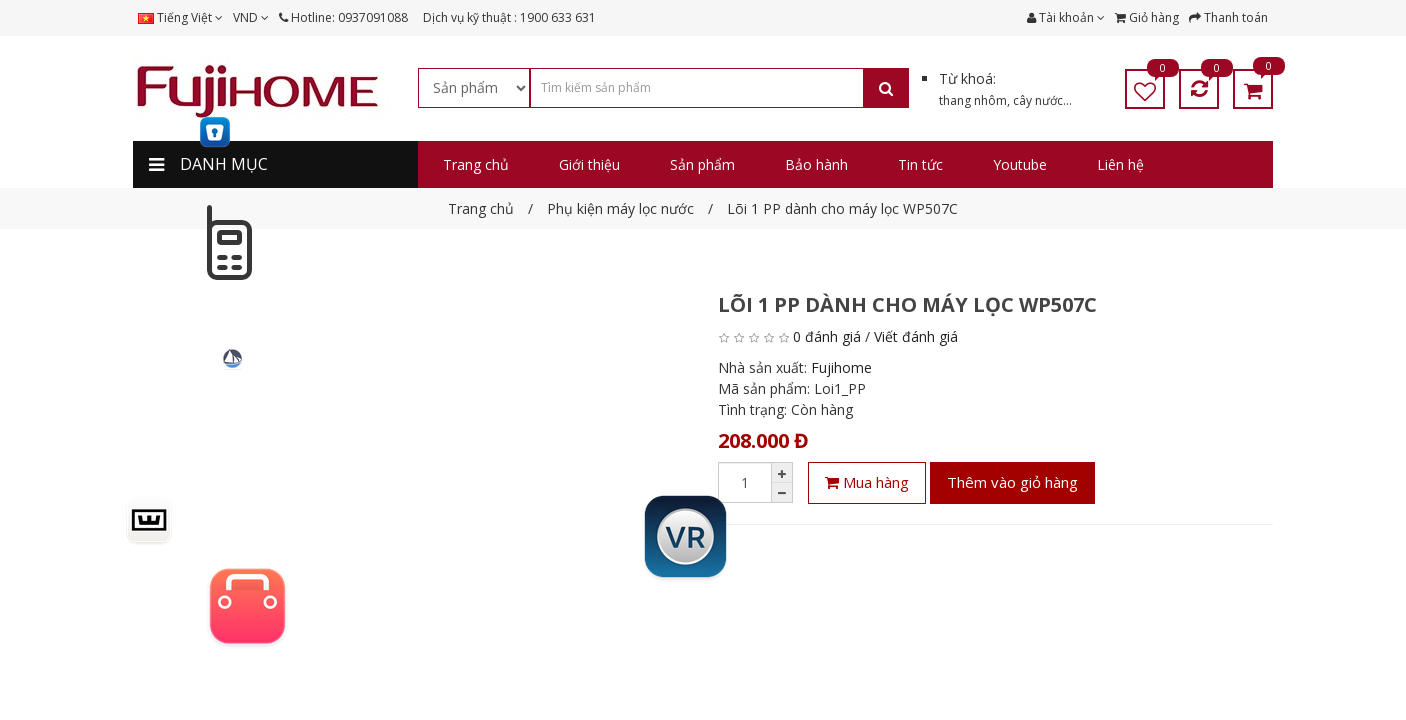 This screenshot has height=720, width=1406. What do you see at coordinates (149, 520) in the screenshot?
I see `open wootility keyboard configuration app` at bounding box center [149, 520].